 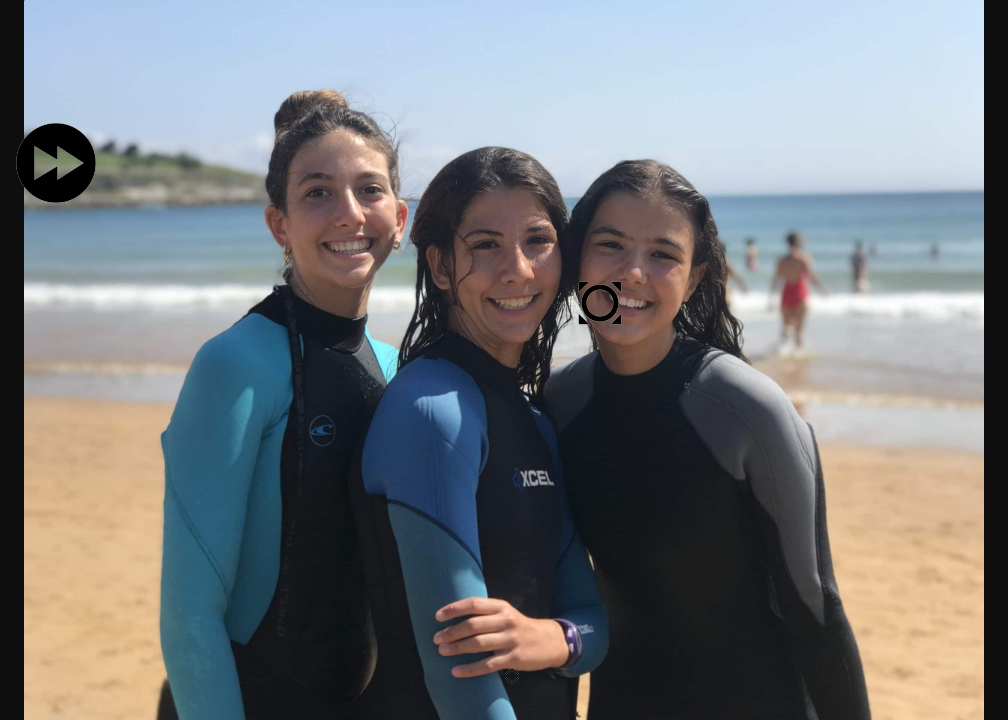 I want to click on skip to the next track, so click(x=56, y=163).